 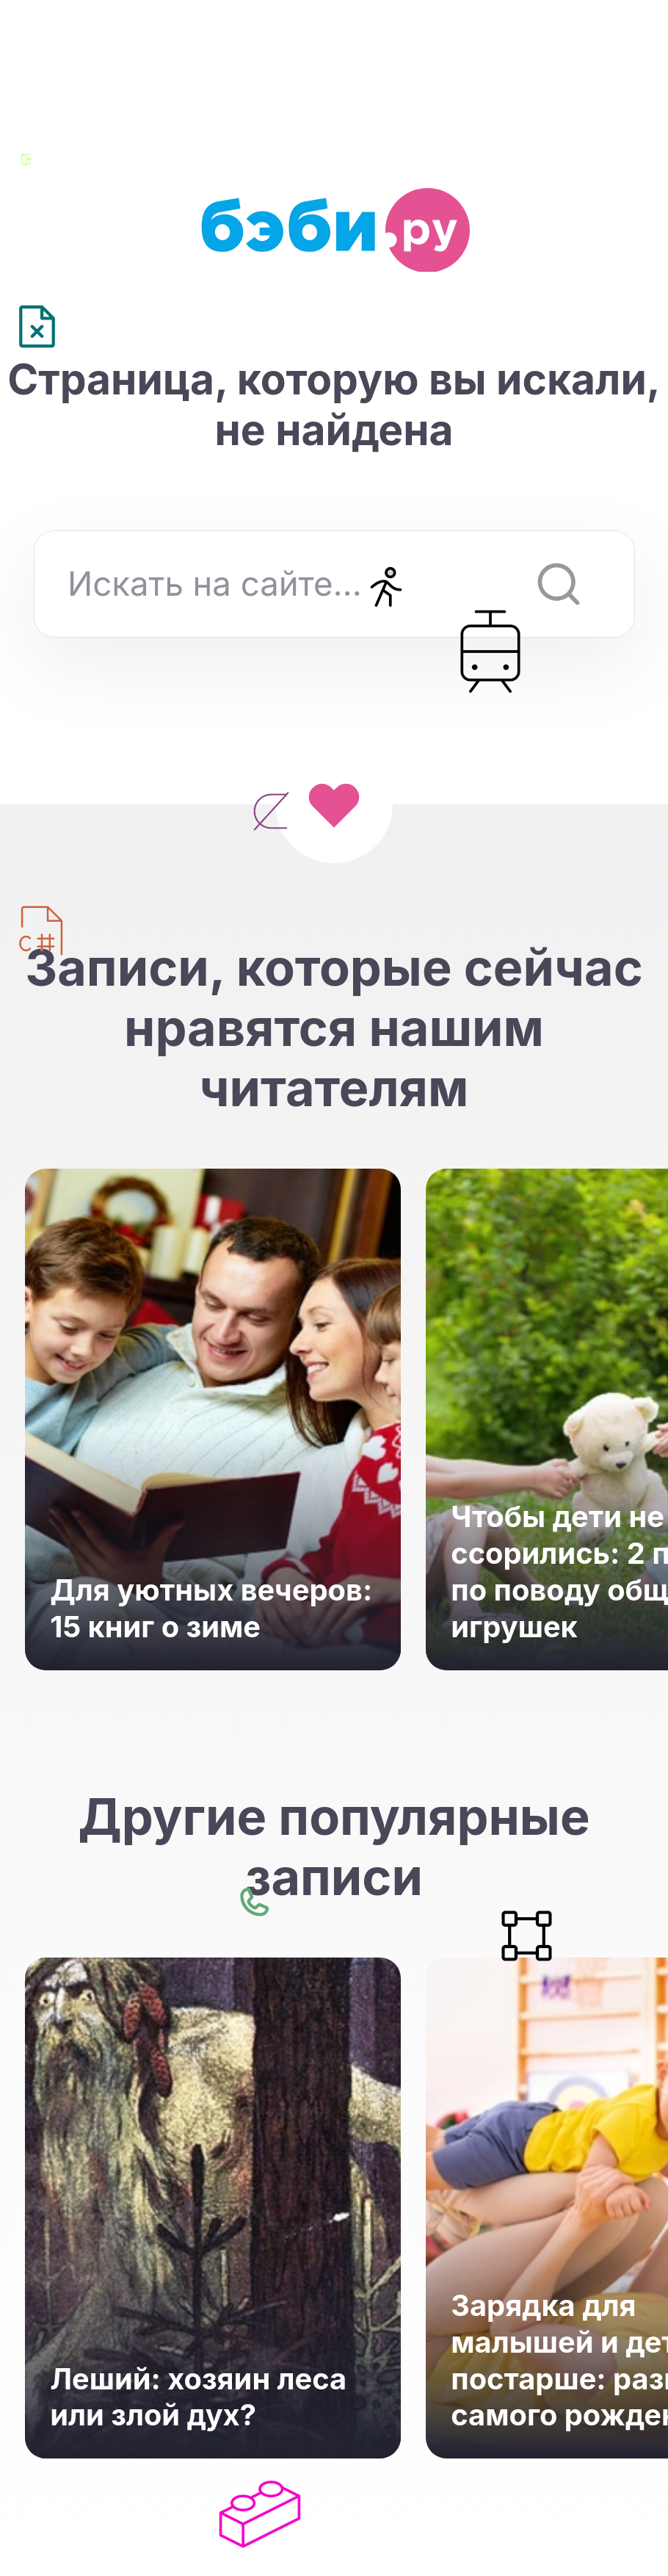 What do you see at coordinates (271, 811) in the screenshot?
I see `indicates a set is not a subset of another in mathematical notation` at bounding box center [271, 811].